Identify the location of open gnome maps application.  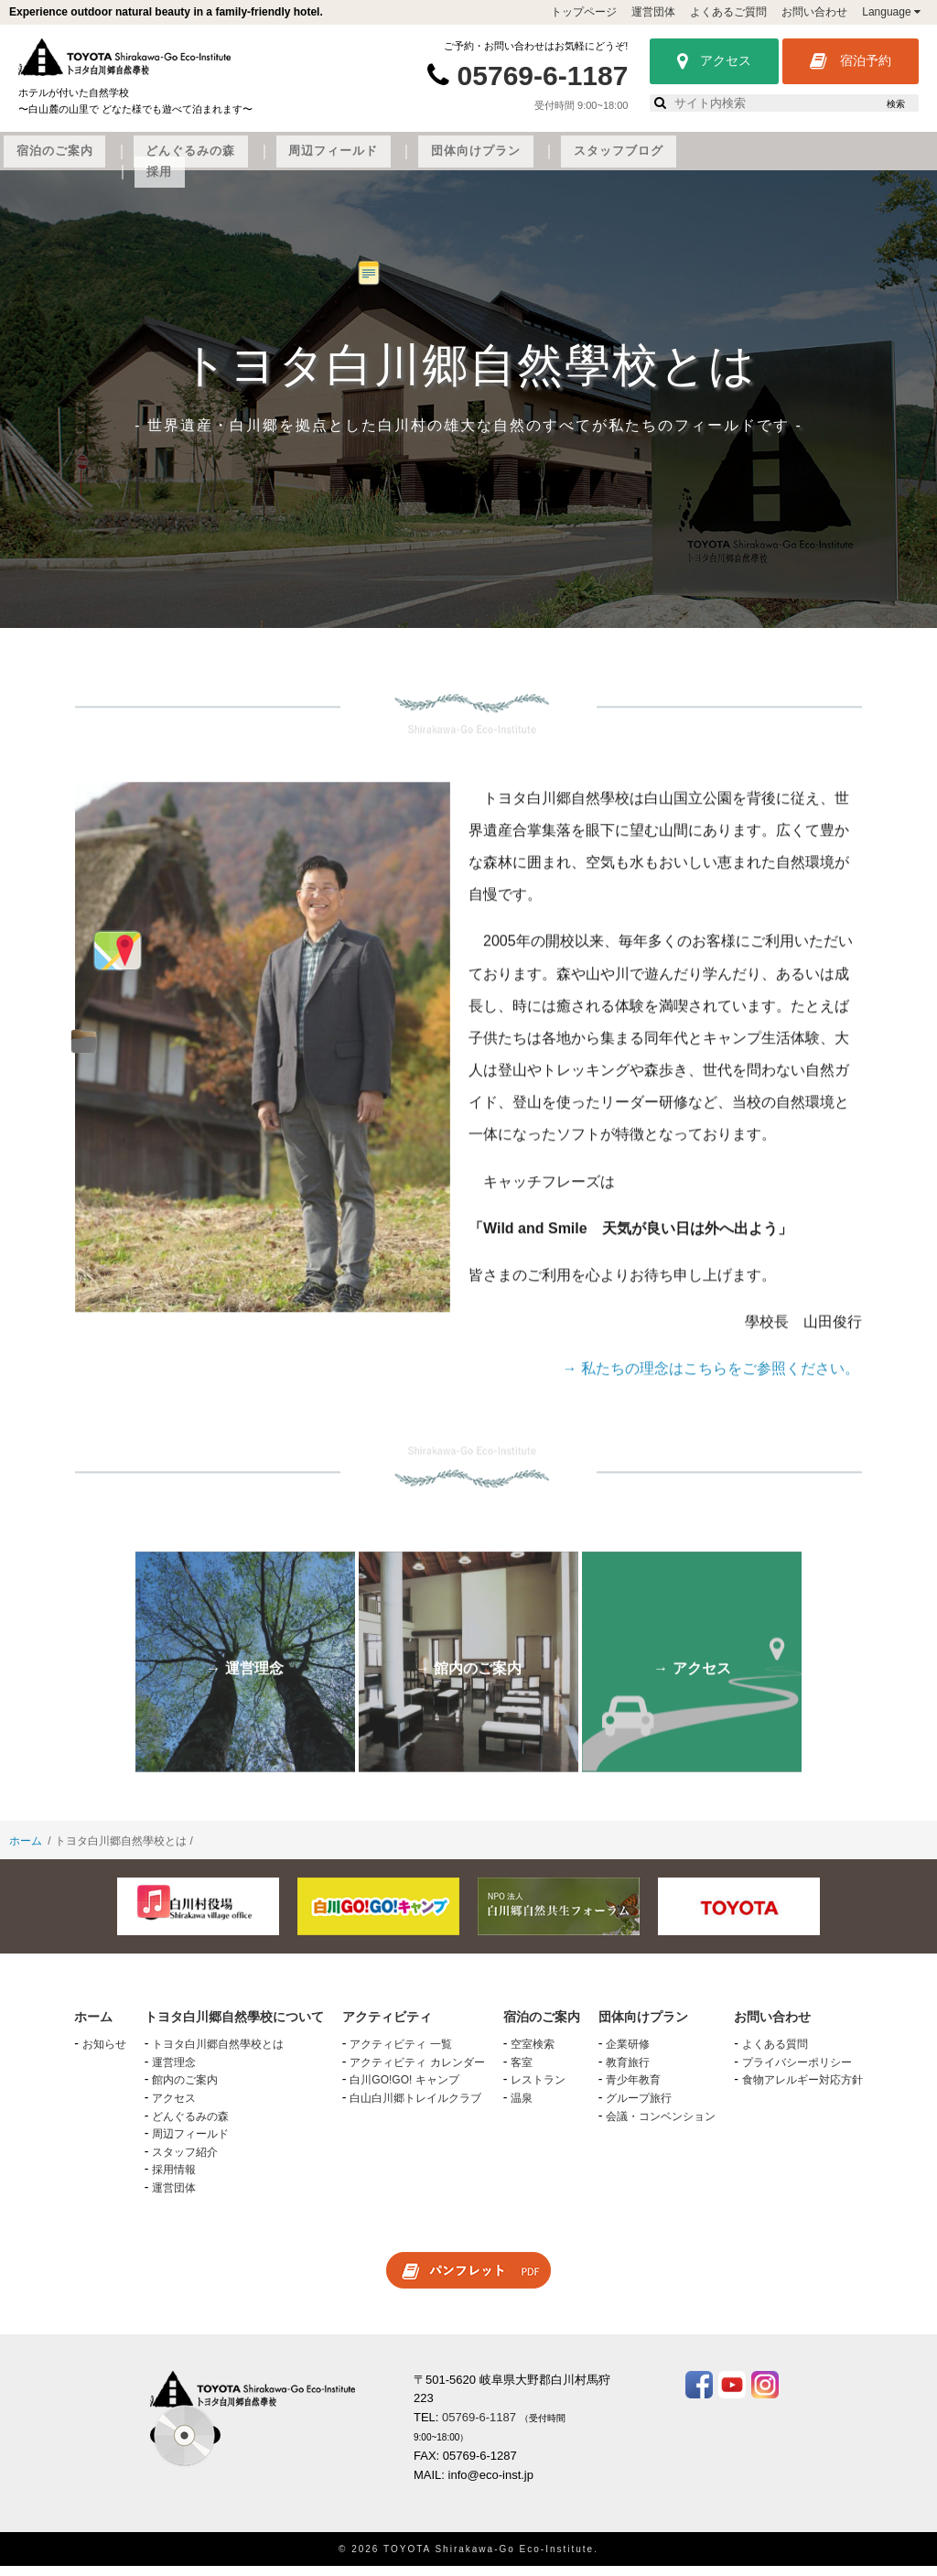
(117, 950).